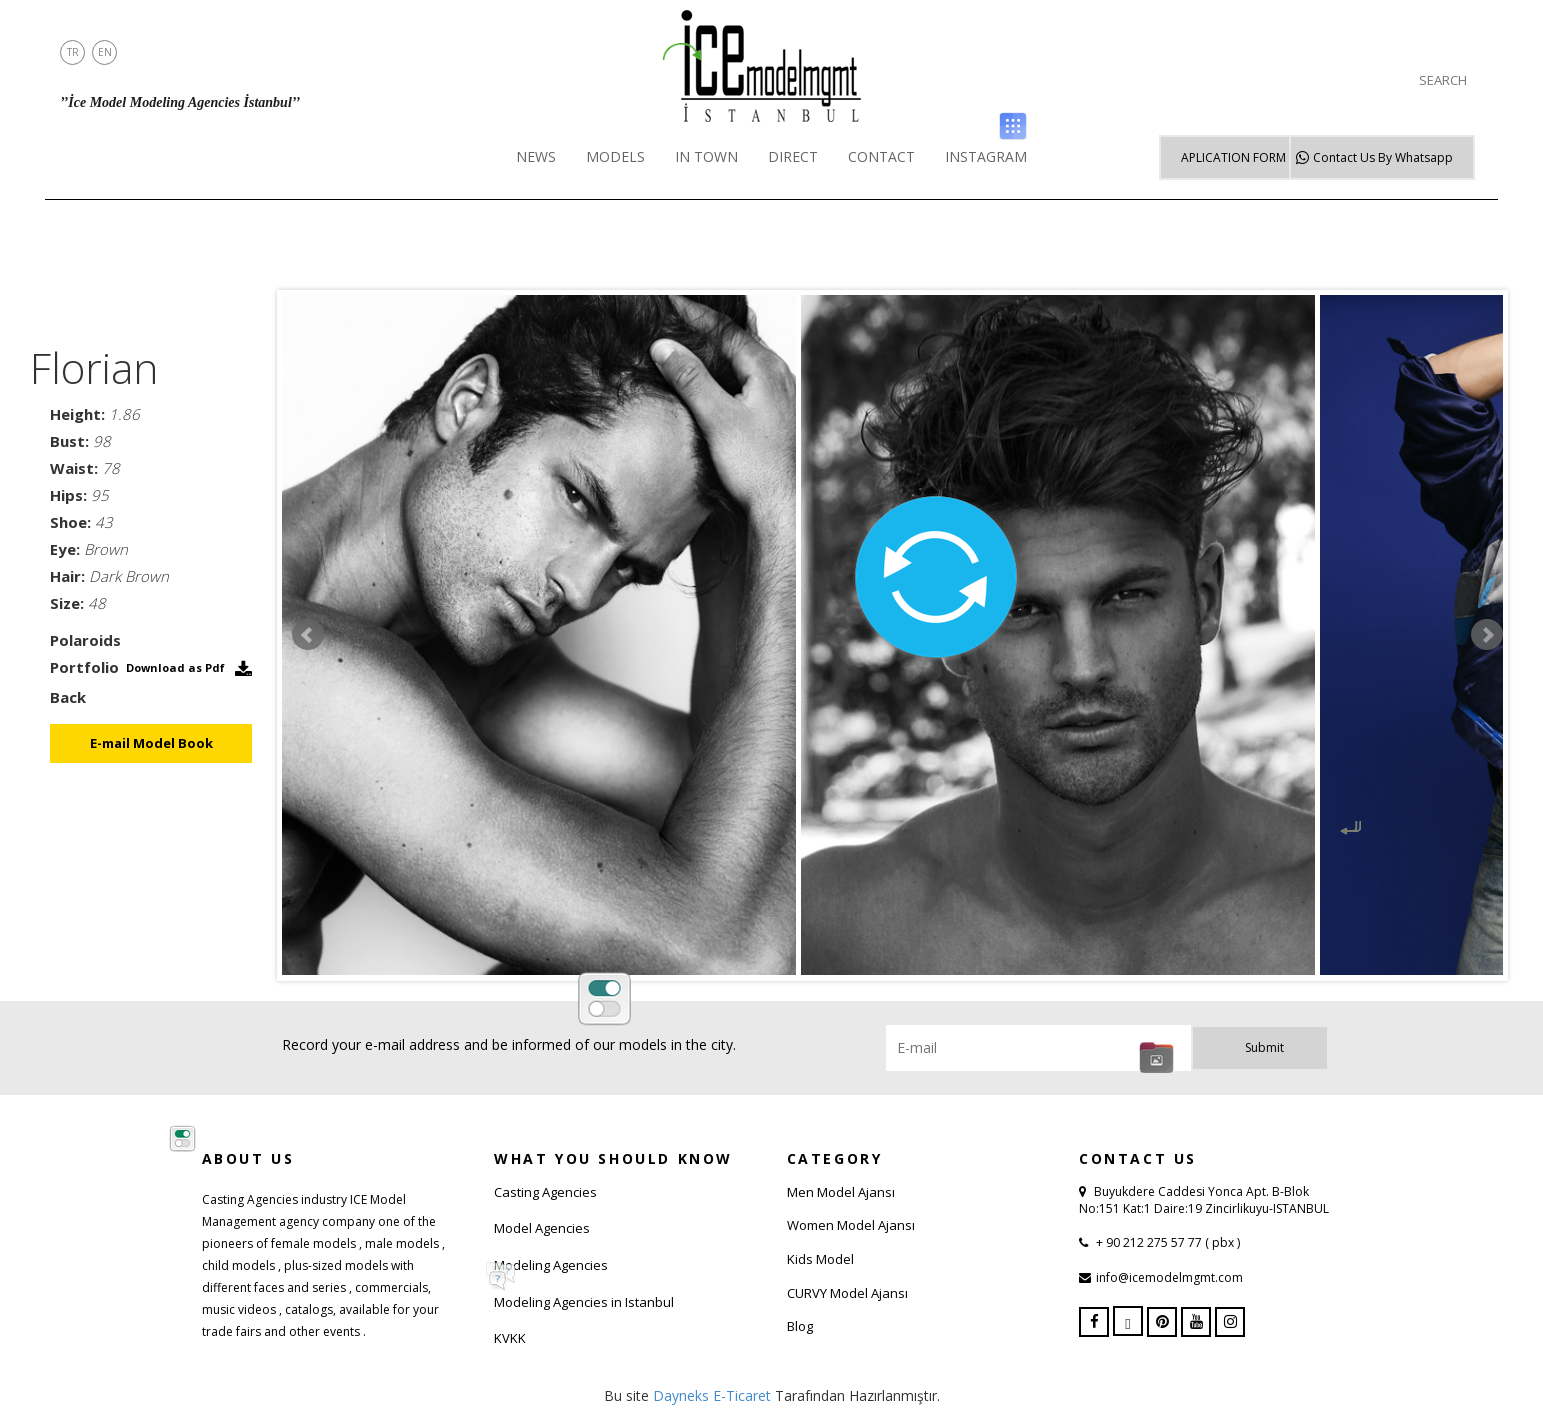  I want to click on access frequently asked questions, so click(500, 1276).